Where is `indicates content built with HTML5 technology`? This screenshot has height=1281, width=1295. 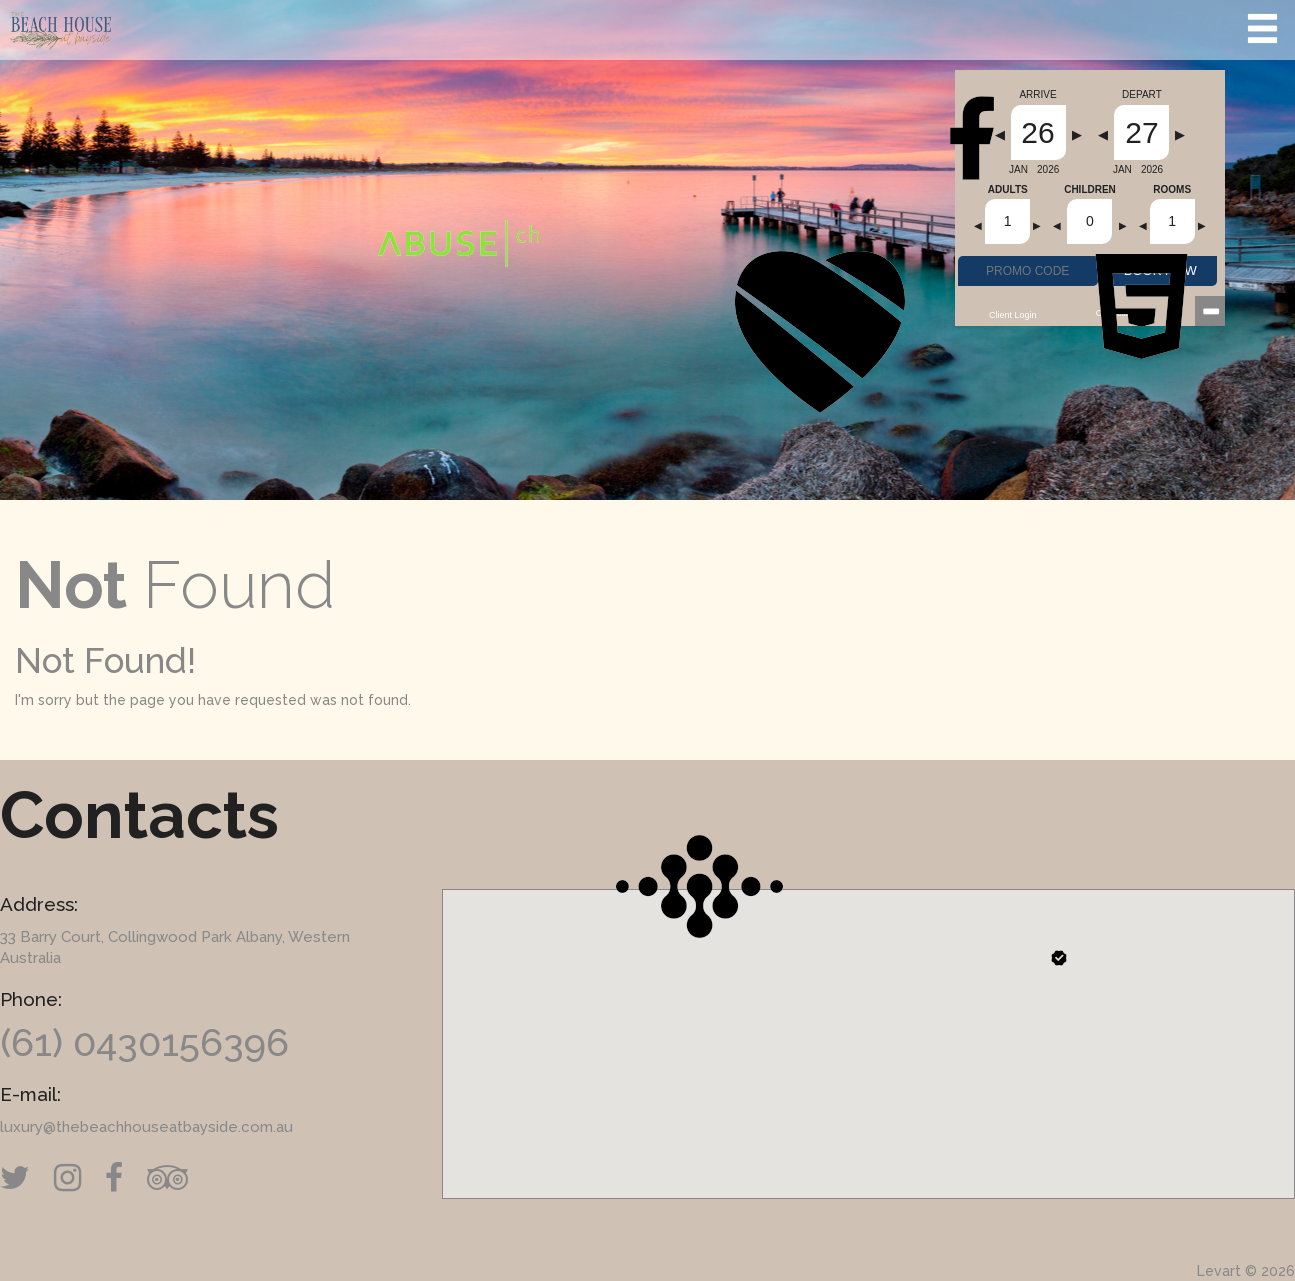 indicates content built with HTML5 technology is located at coordinates (1141, 306).